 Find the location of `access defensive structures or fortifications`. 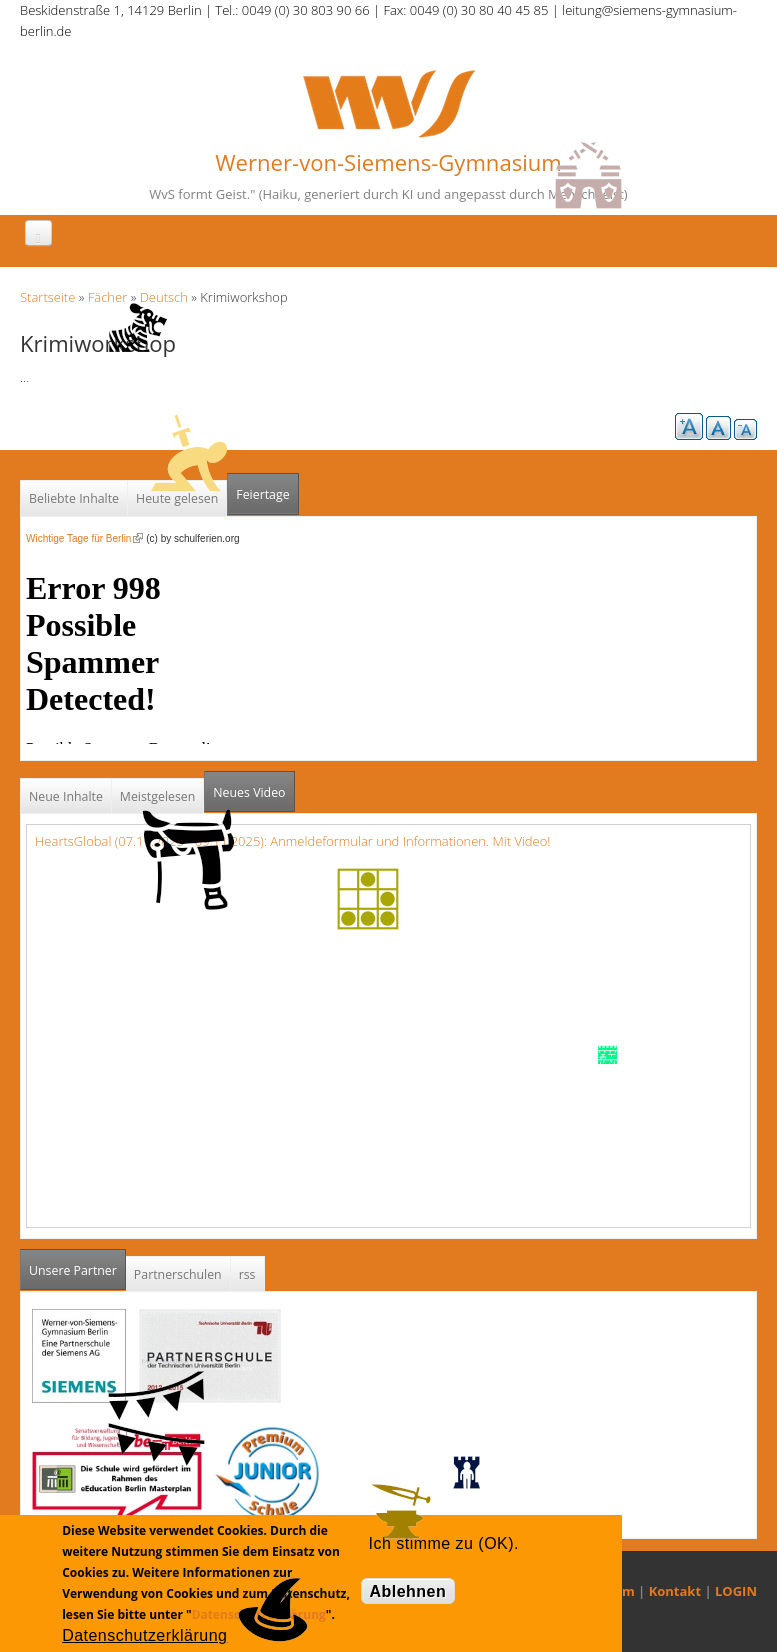

access defensive structures or fortifications is located at coordinates (466, 1472).